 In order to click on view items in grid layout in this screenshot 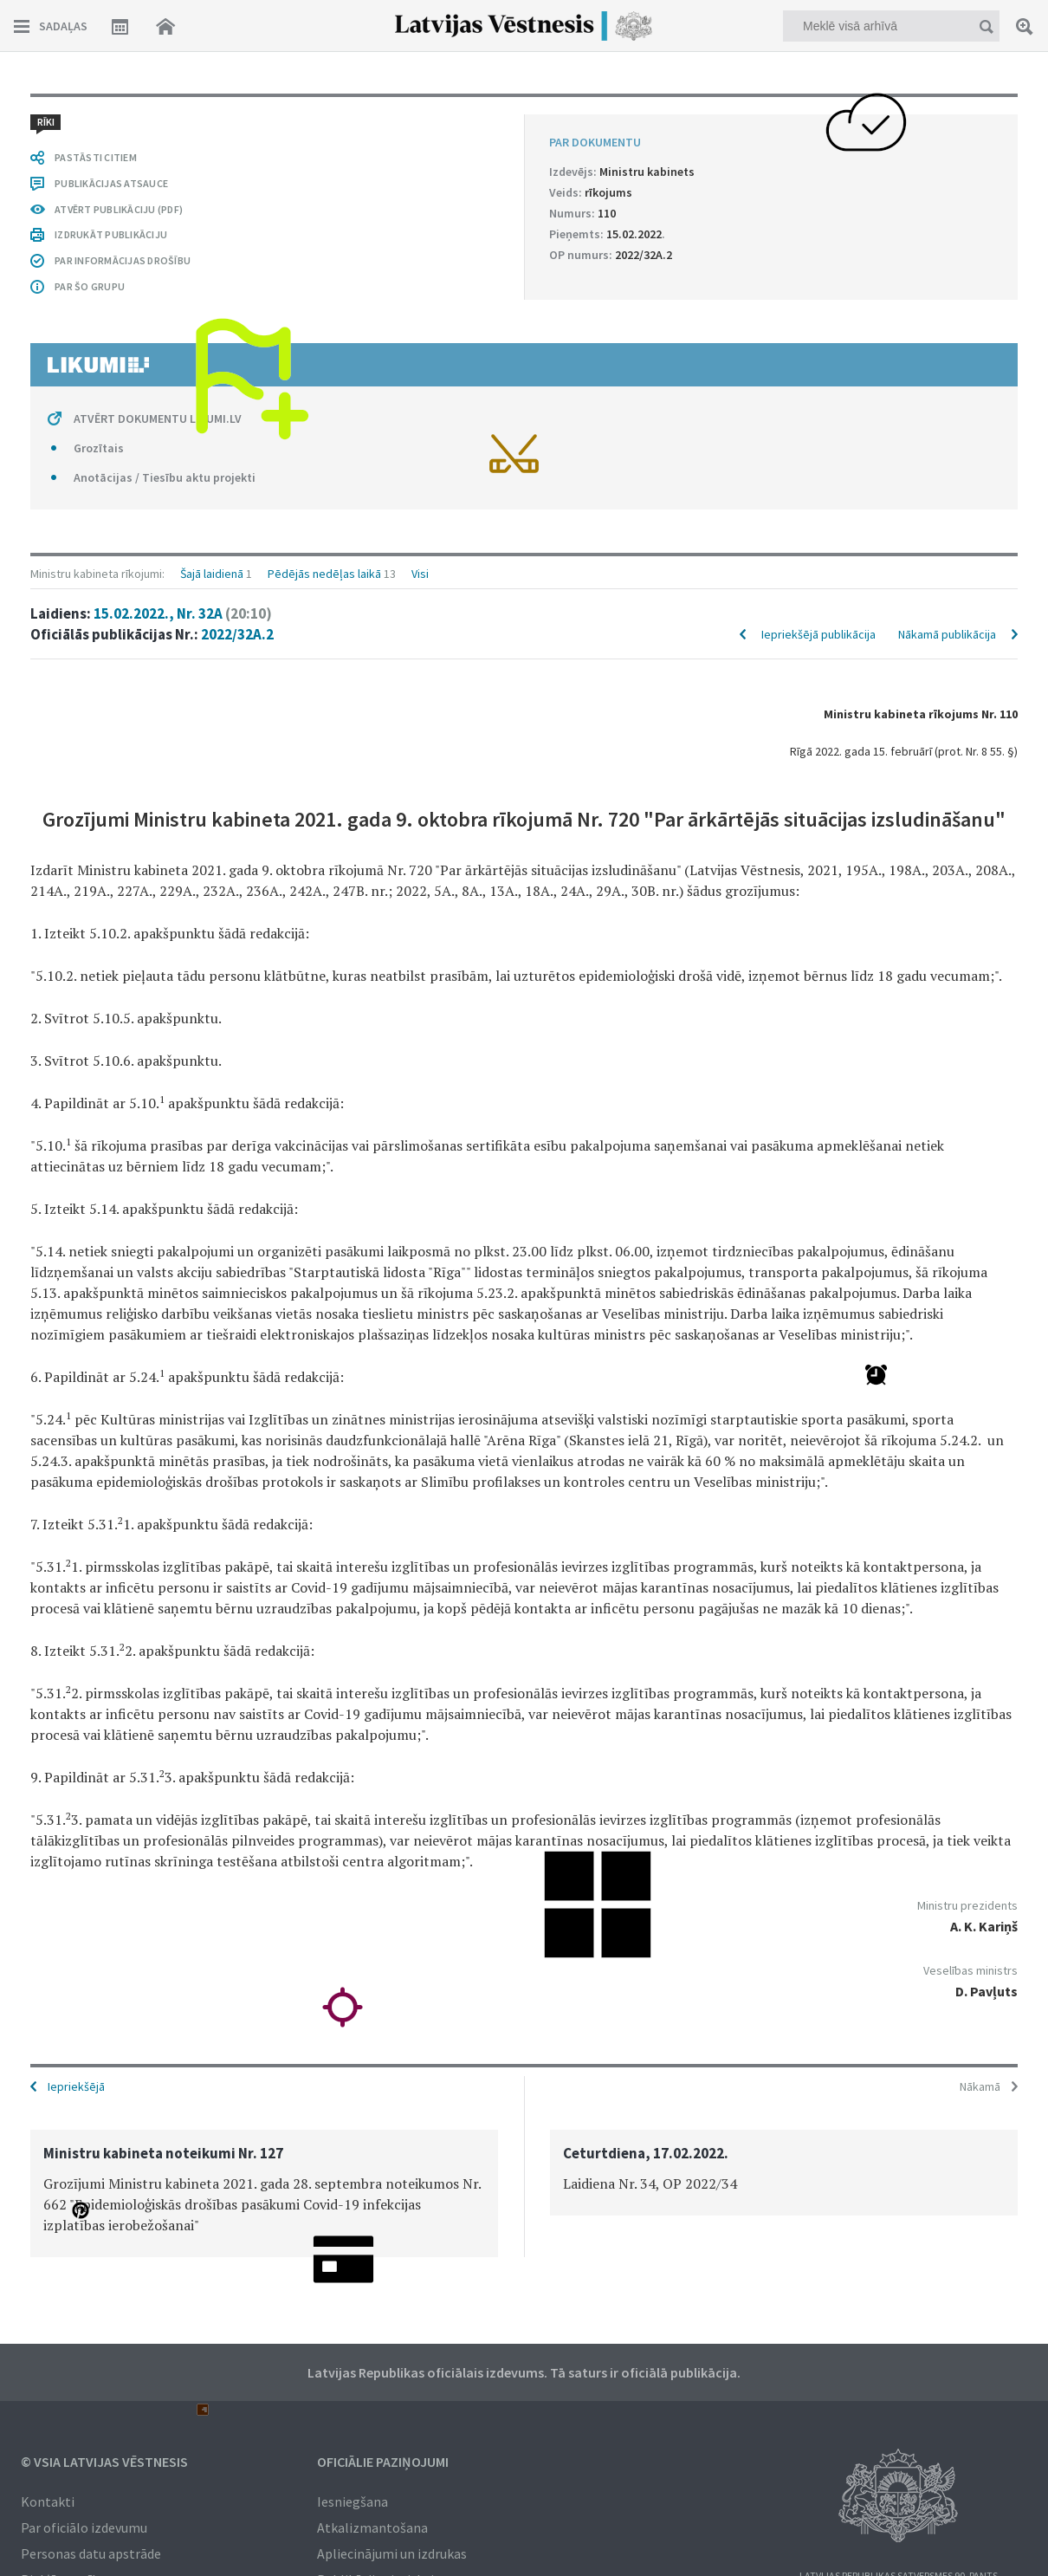, I will do `click(598, 1904)`.